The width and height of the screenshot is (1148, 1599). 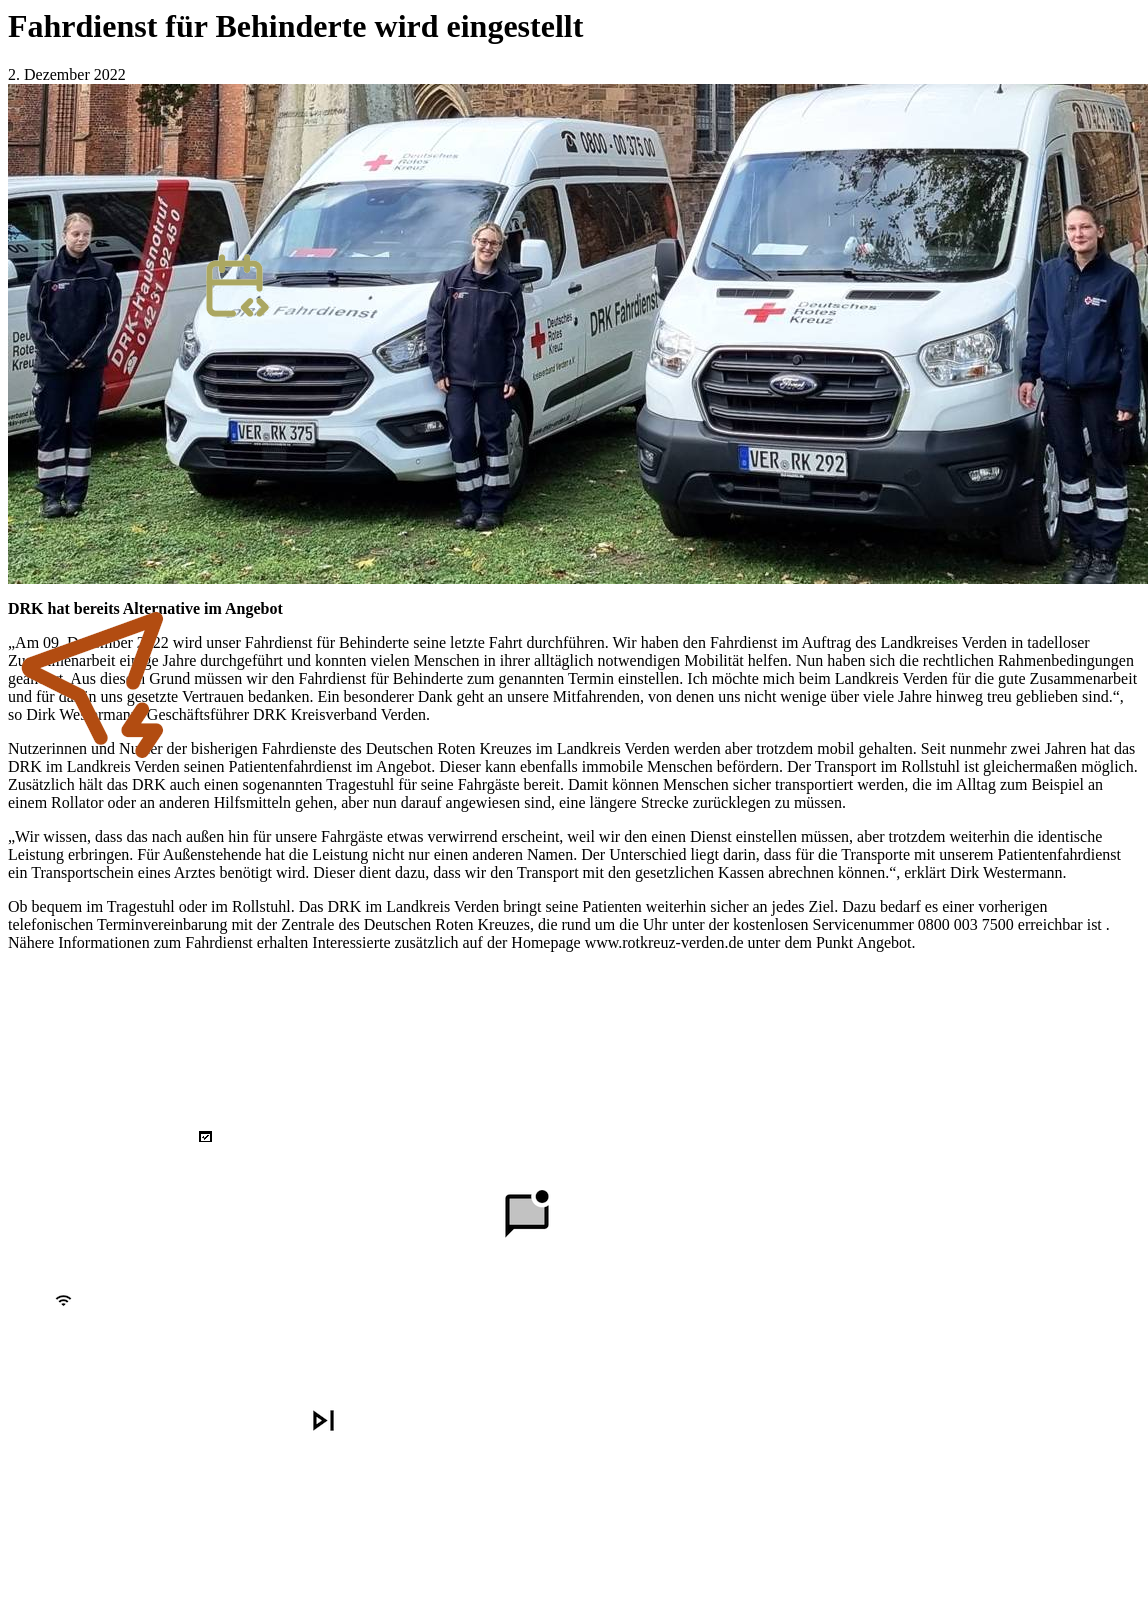 What do you see at coordinates (63, 1300) in the screenshot?
I see `indicates active wifi connection` at bounding box center [63, 1300].